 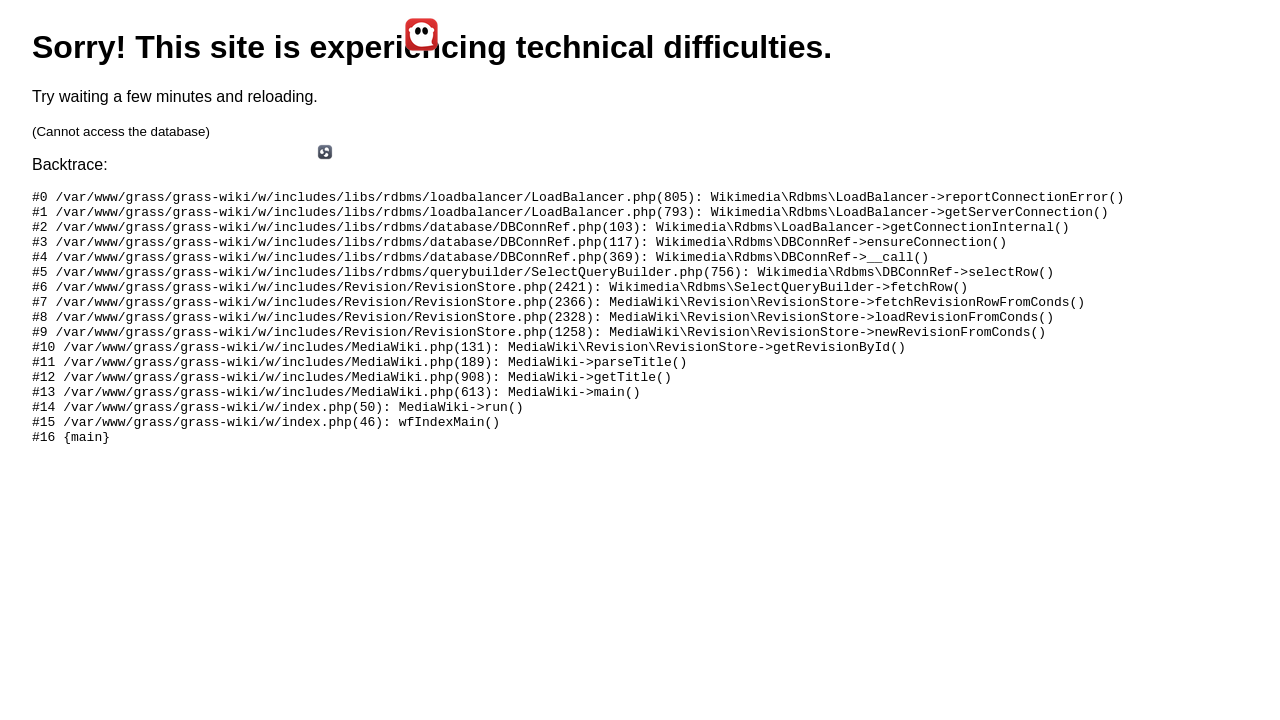 I want to click on open ghostwriter app, so click(x=421, y=34).